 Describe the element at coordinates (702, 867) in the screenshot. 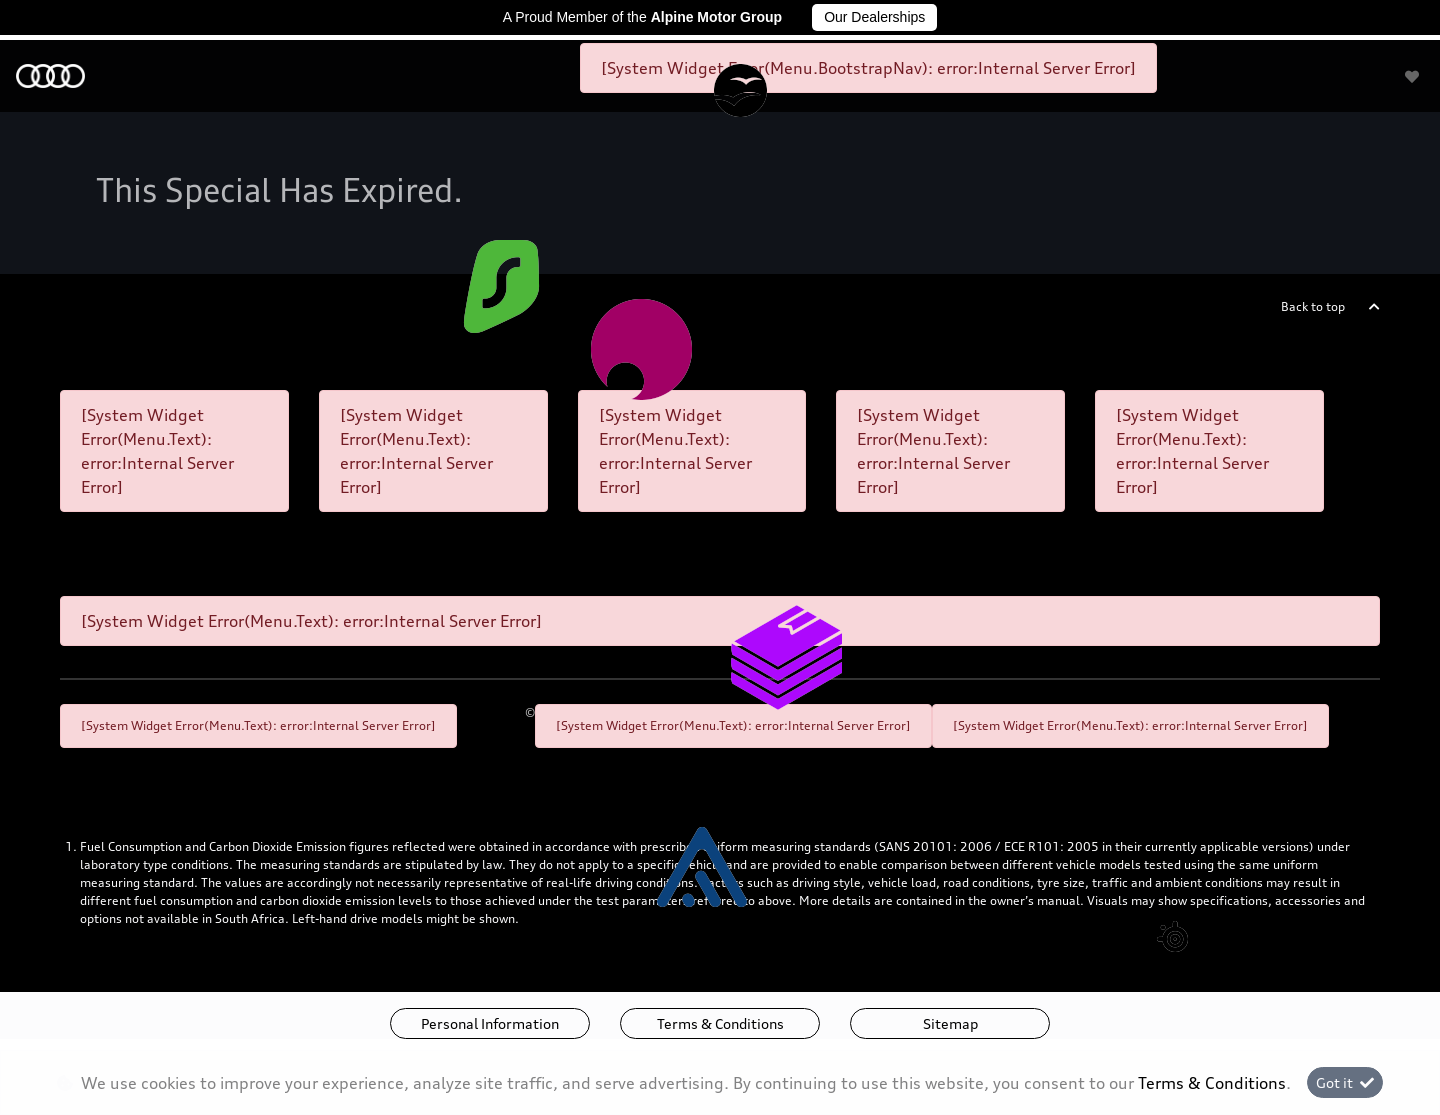

I see `open aegis authenticator app` at that location.